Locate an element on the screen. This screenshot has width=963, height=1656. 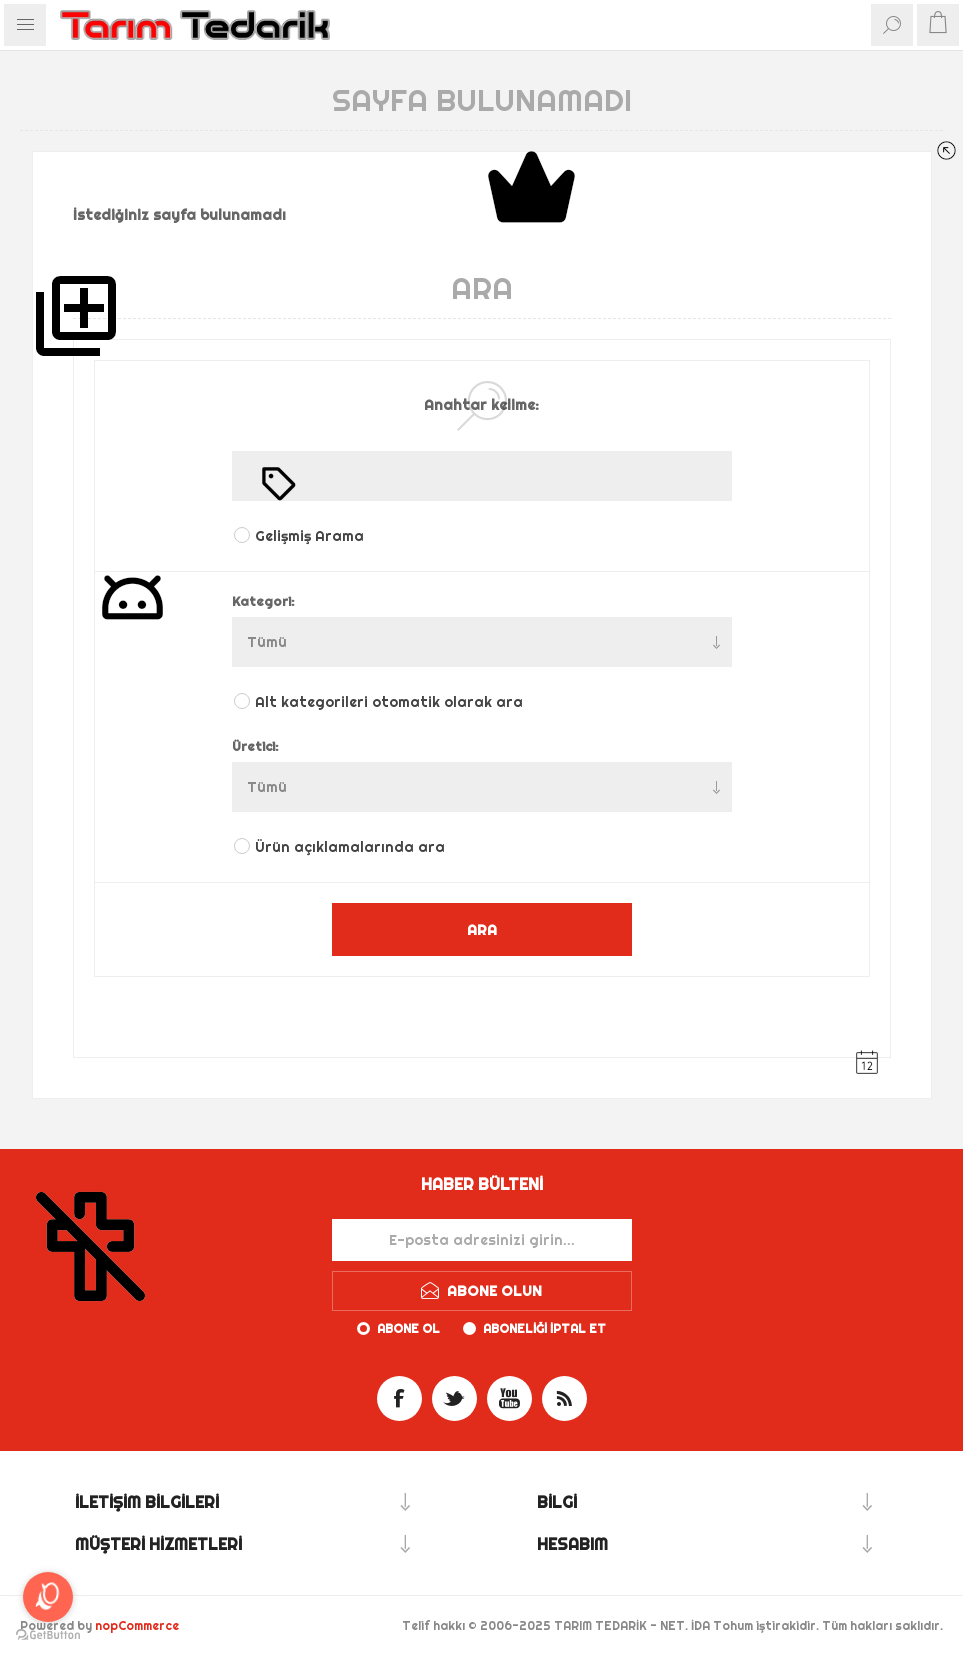
indicates premium or VIP membership status is located at coordinates (531, 191).